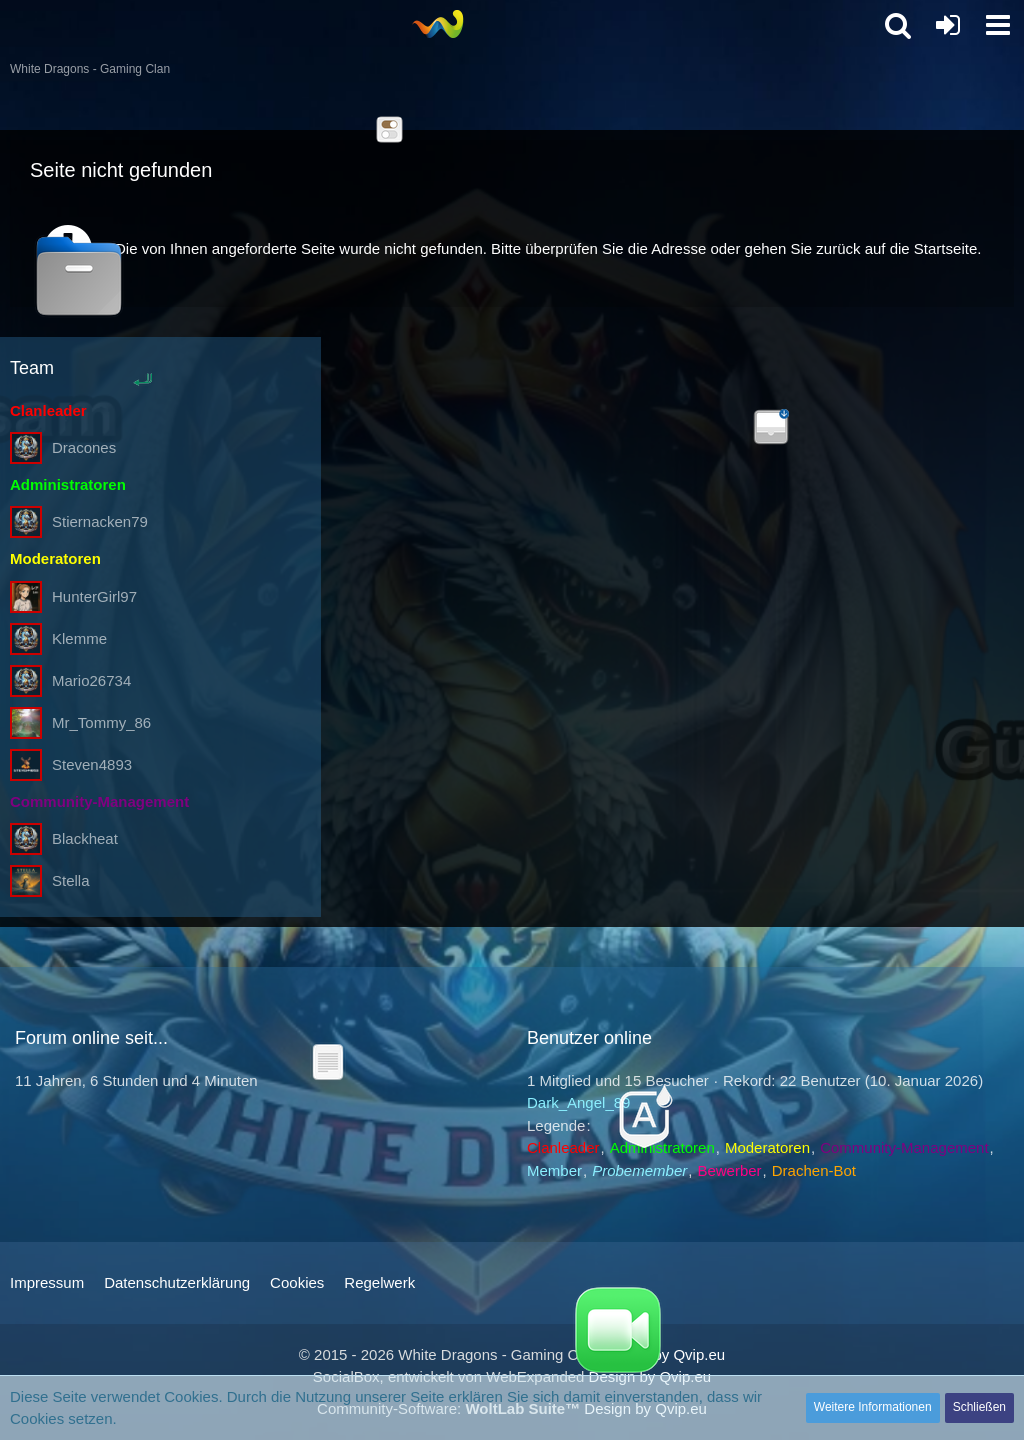 Image resolution: width=1024 pixels, height=1440 pixels. What do you see at coordinates (618, 1330) in the screenshot?
I see `open FaceTime to start a video call` at bounding box center [618, 1330].